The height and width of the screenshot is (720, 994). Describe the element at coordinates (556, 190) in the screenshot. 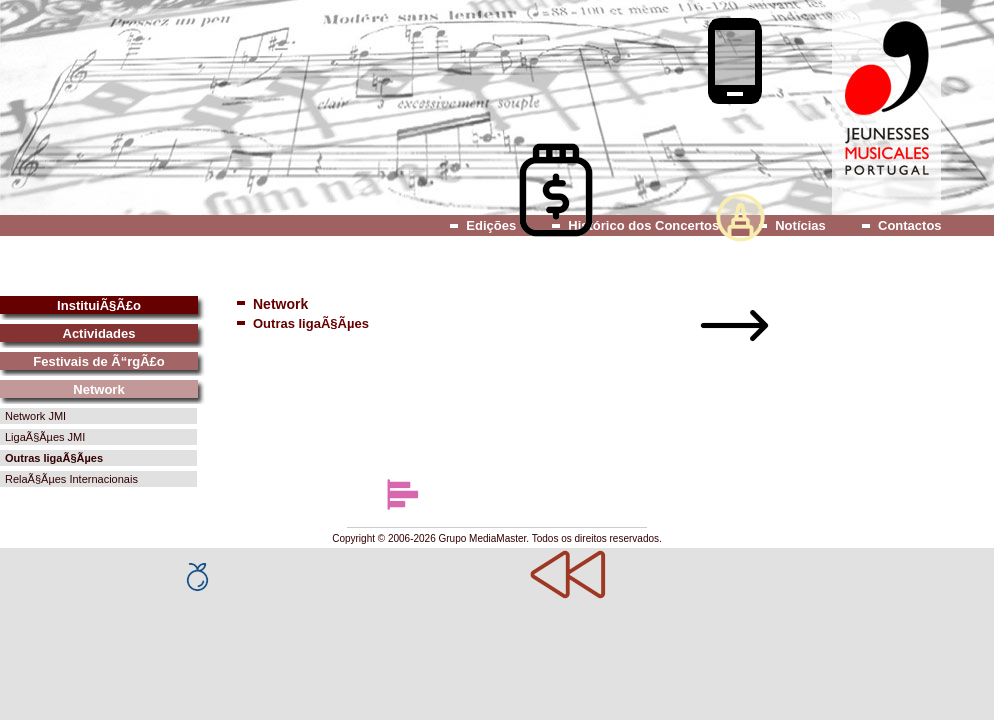

I see `leave a tip or donation` at that location.